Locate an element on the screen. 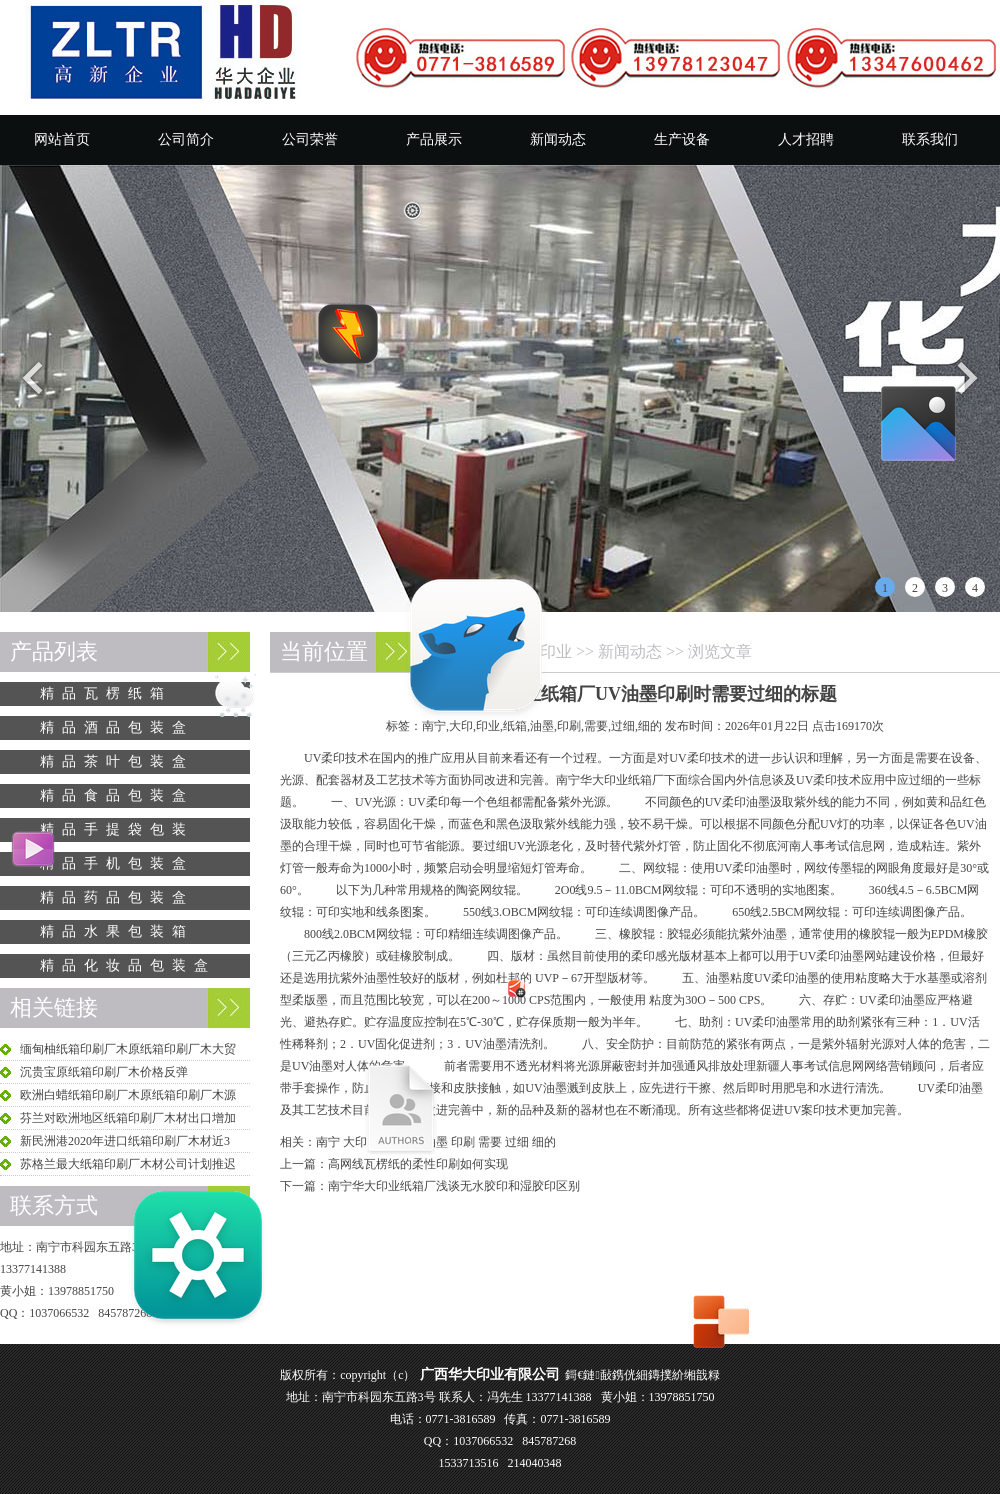  open the photos app is located at coordinates (918, 423).